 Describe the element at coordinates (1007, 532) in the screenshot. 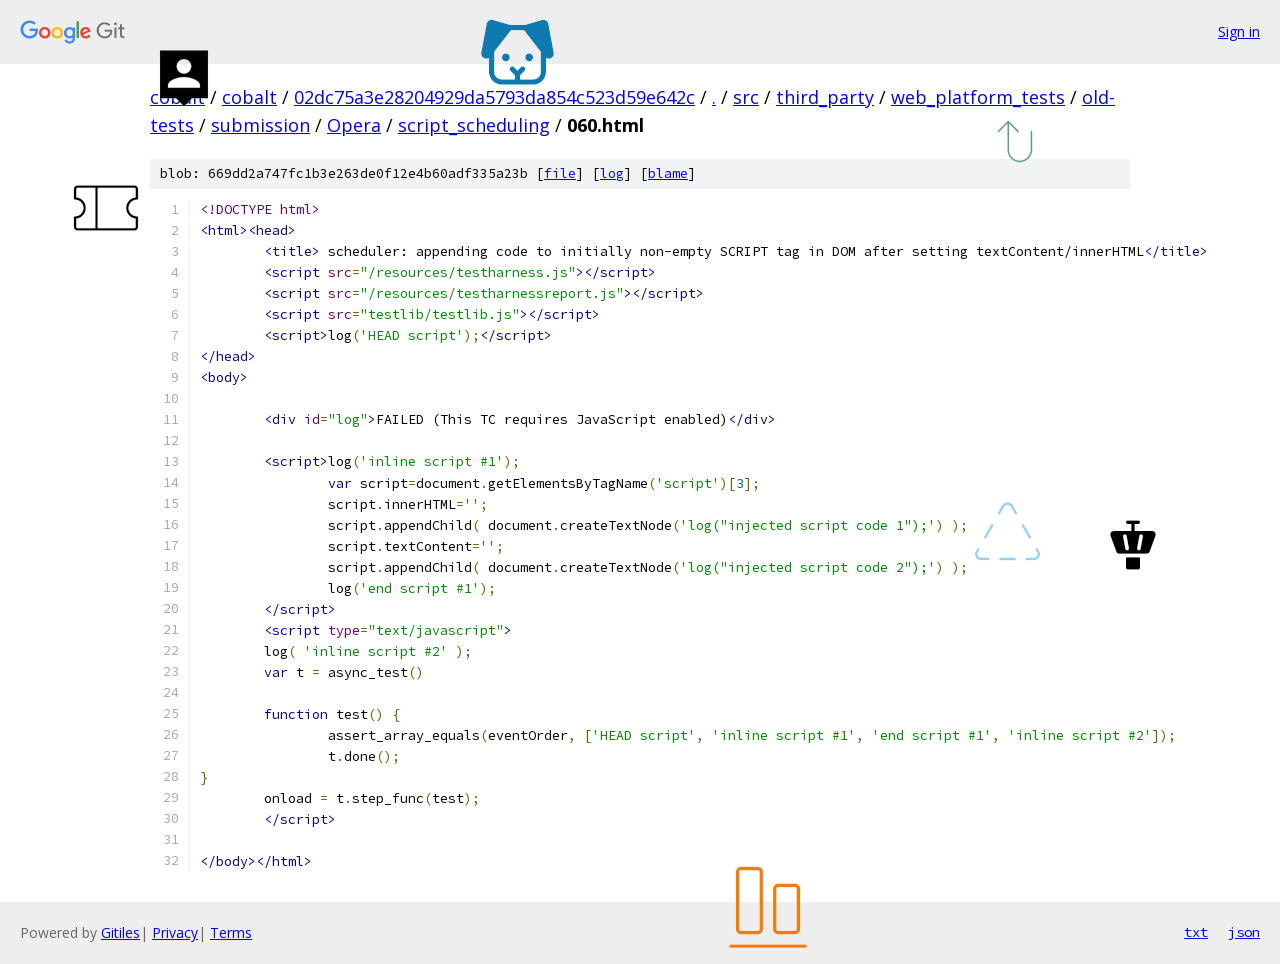

I see `indicates incomplete or pending status` at that location.